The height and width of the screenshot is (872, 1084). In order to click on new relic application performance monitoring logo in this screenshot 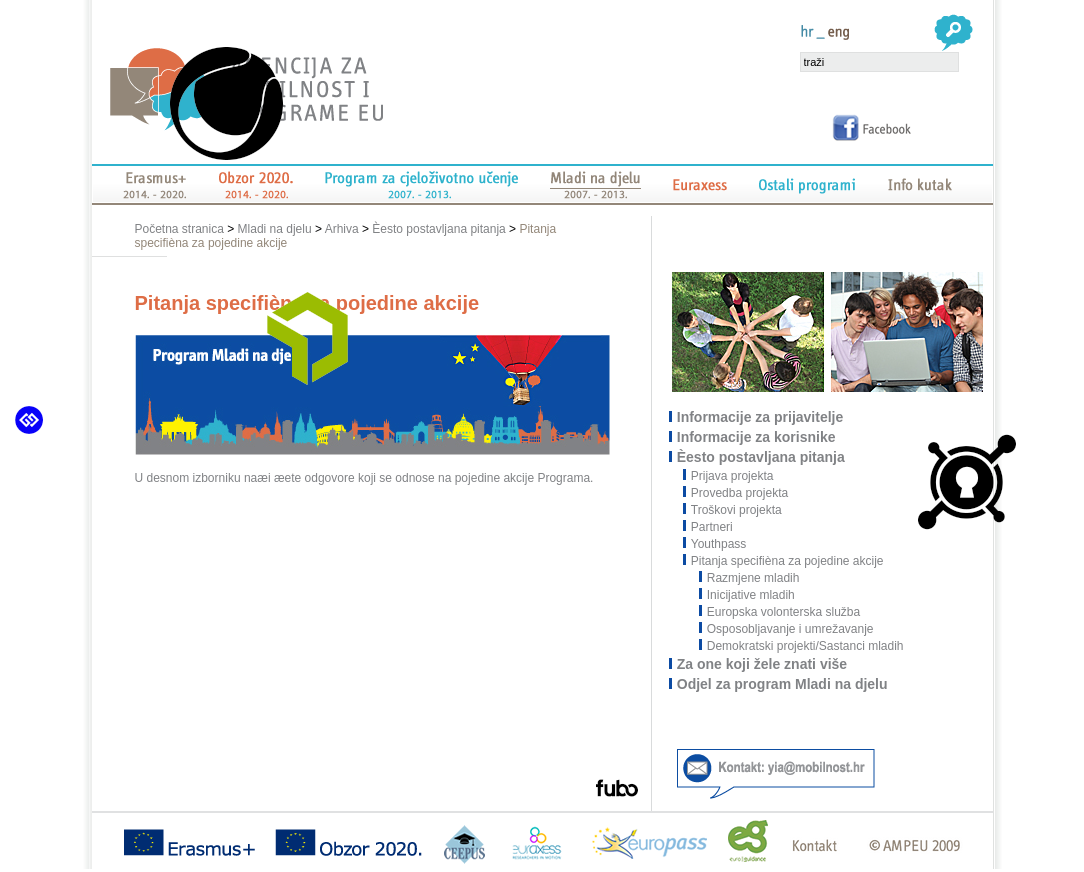, I will do `click(307, 338)`.